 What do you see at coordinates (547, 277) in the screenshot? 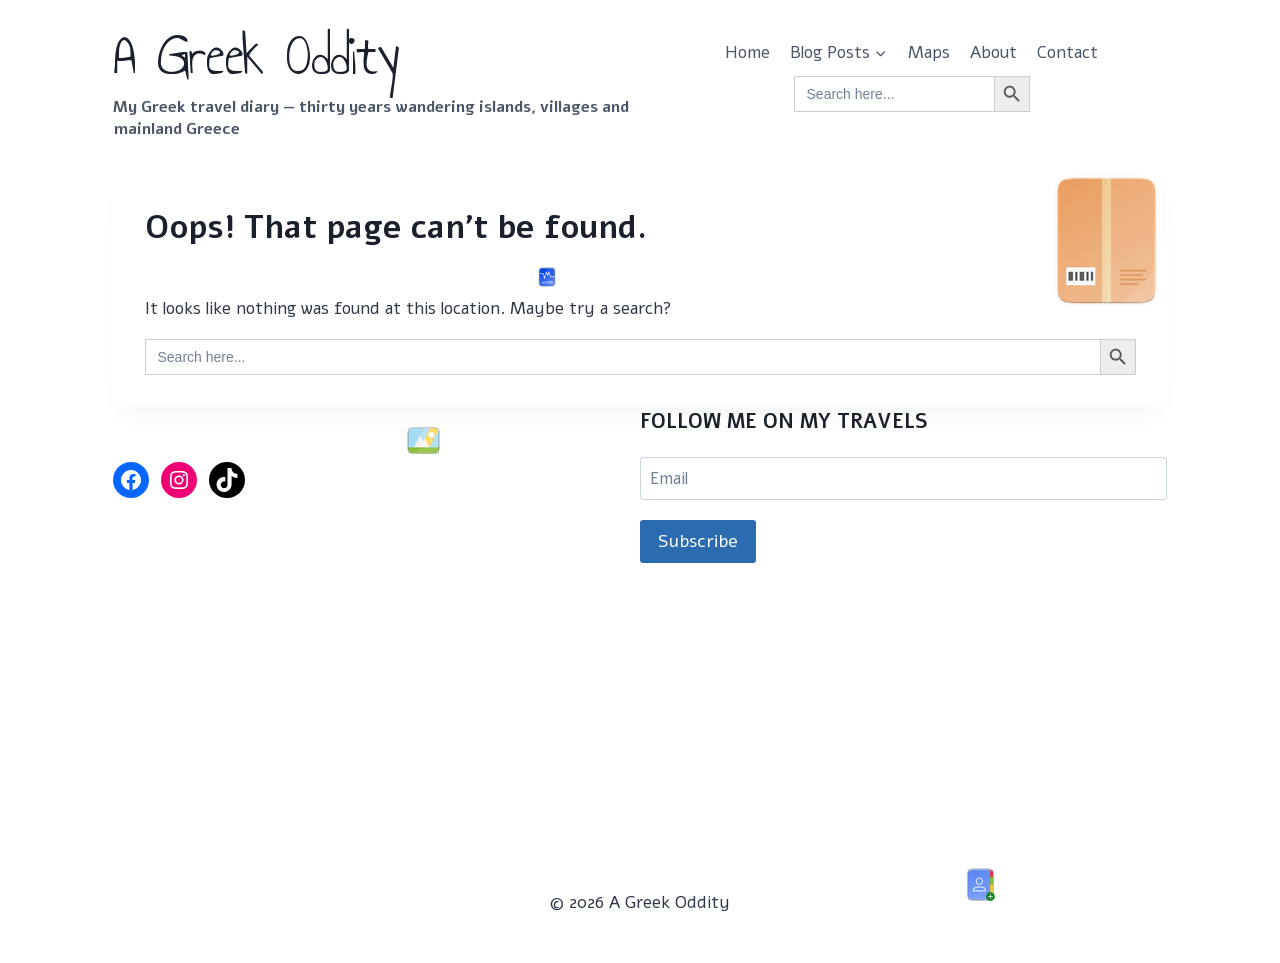
I see `a virtualbox virtual machine disk file` at bounding box center [547, 277].